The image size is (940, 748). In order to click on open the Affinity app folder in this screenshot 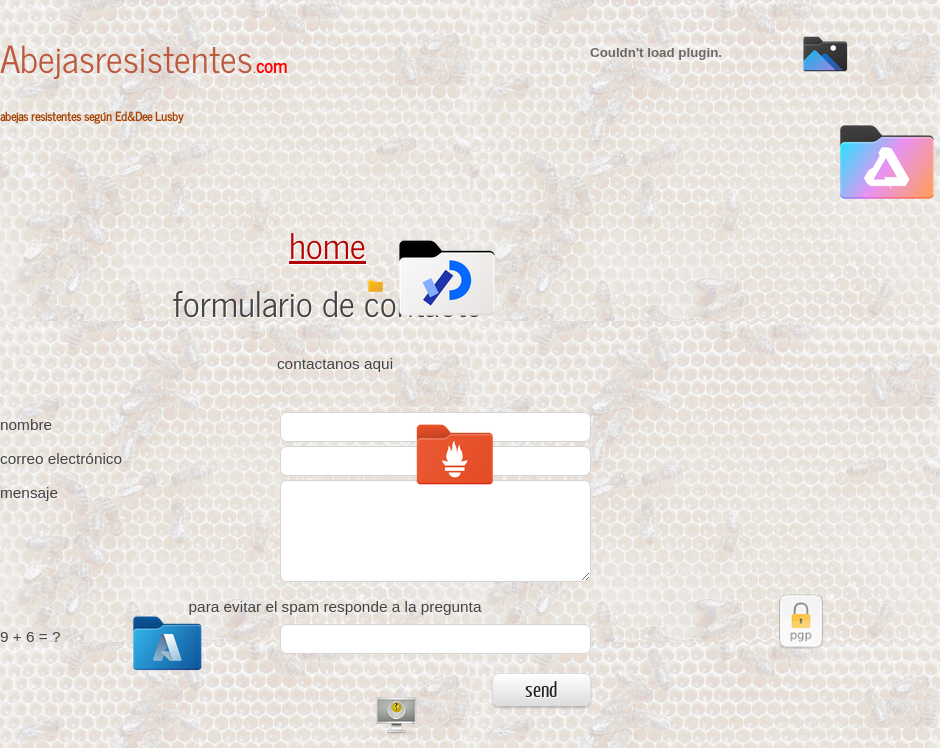, I will do `click(886, 164)`.